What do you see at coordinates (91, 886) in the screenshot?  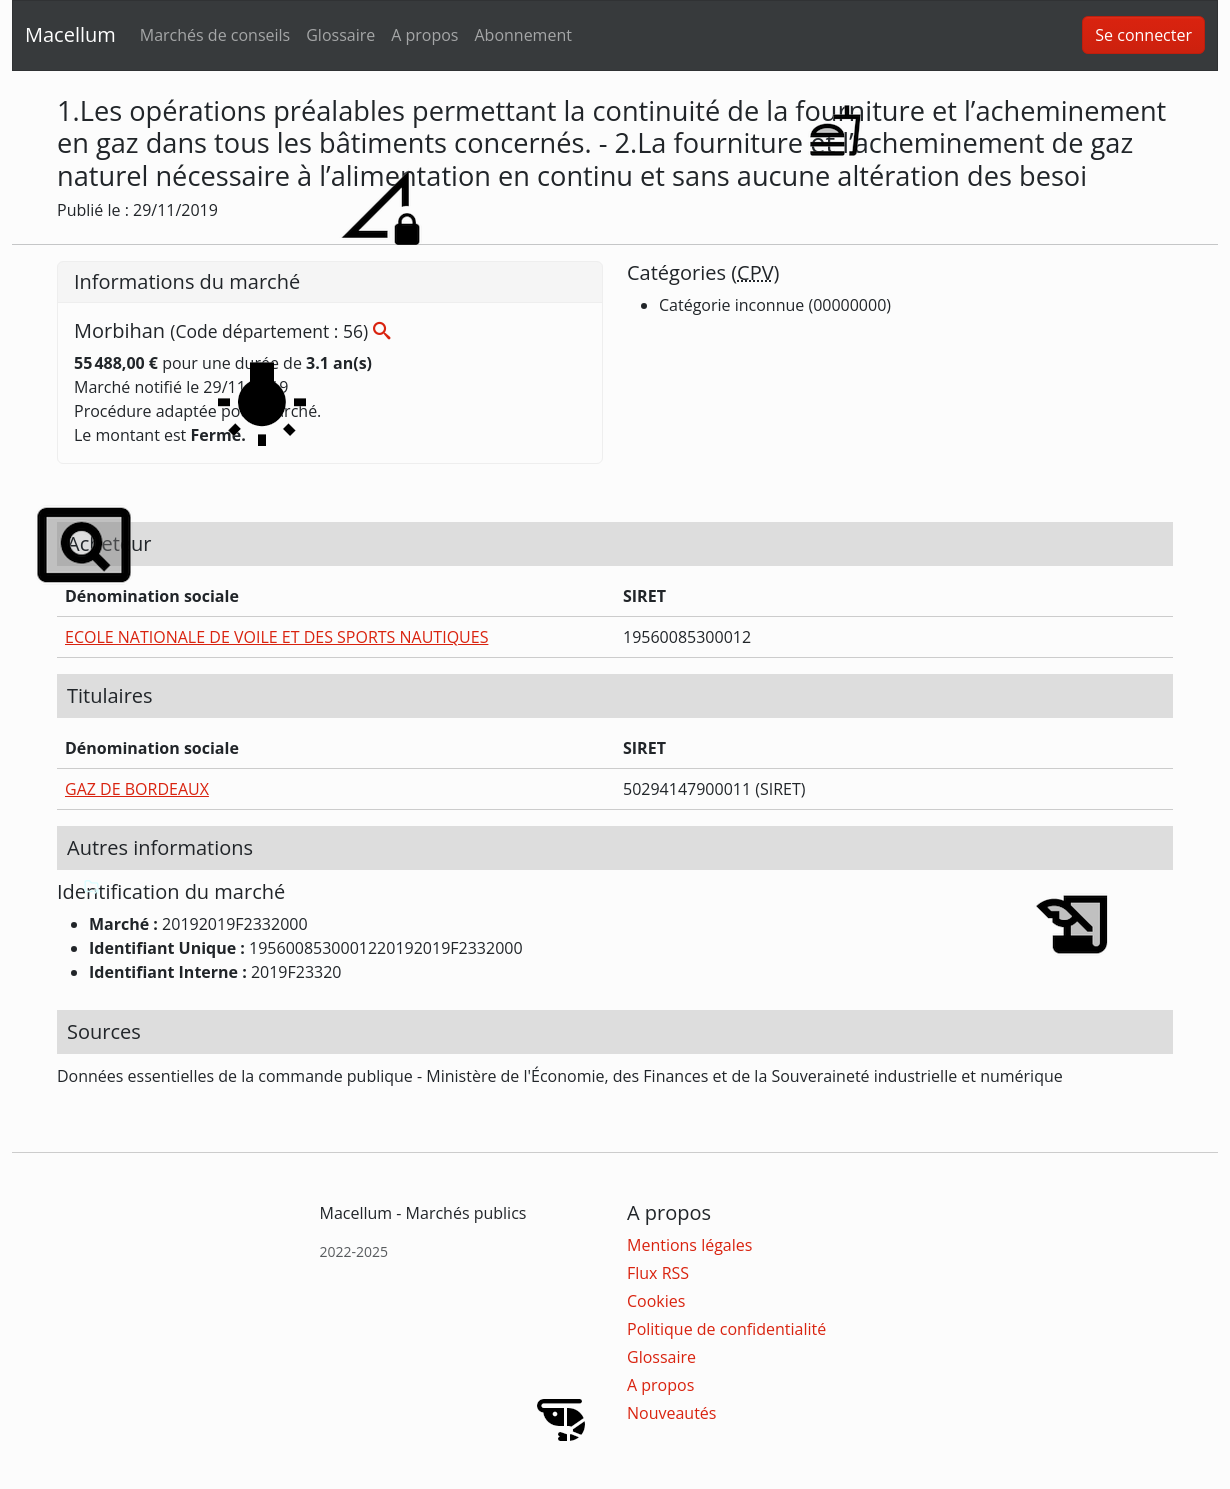 I see `share a folder with others` at bounding box center [91, 886].